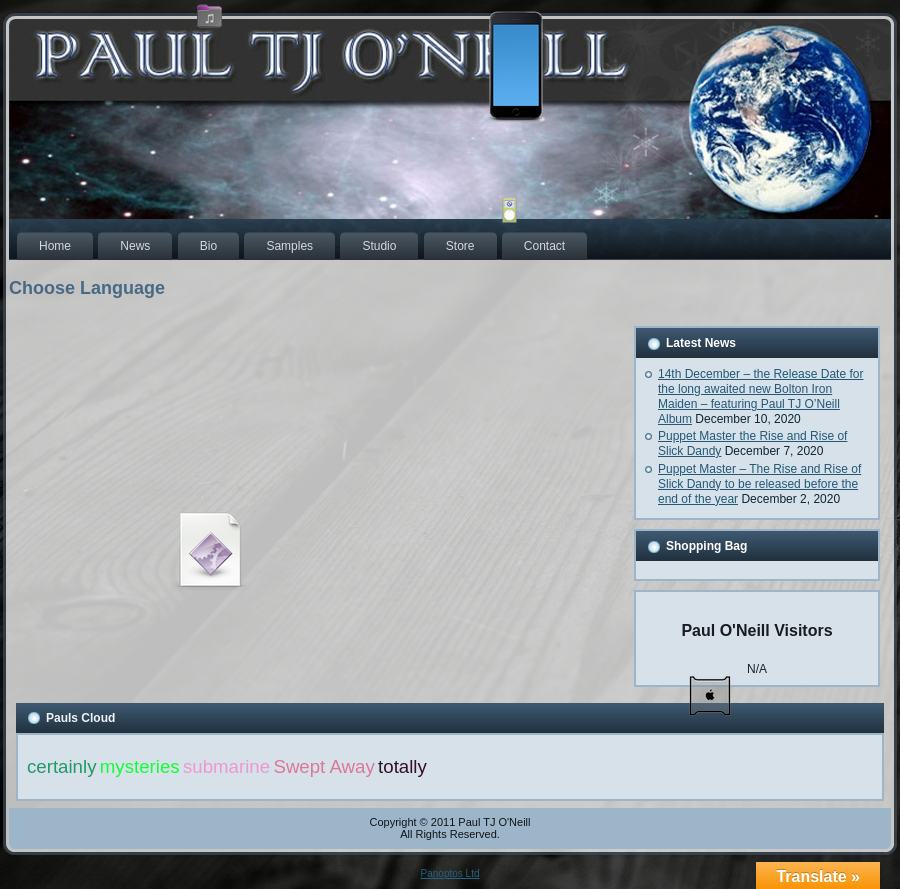 Image resolution: width=900 pixels, height=889 pixels. Describe the element at coordinates (211, 549) in the screenshot. I see `a script or code file` at that location.